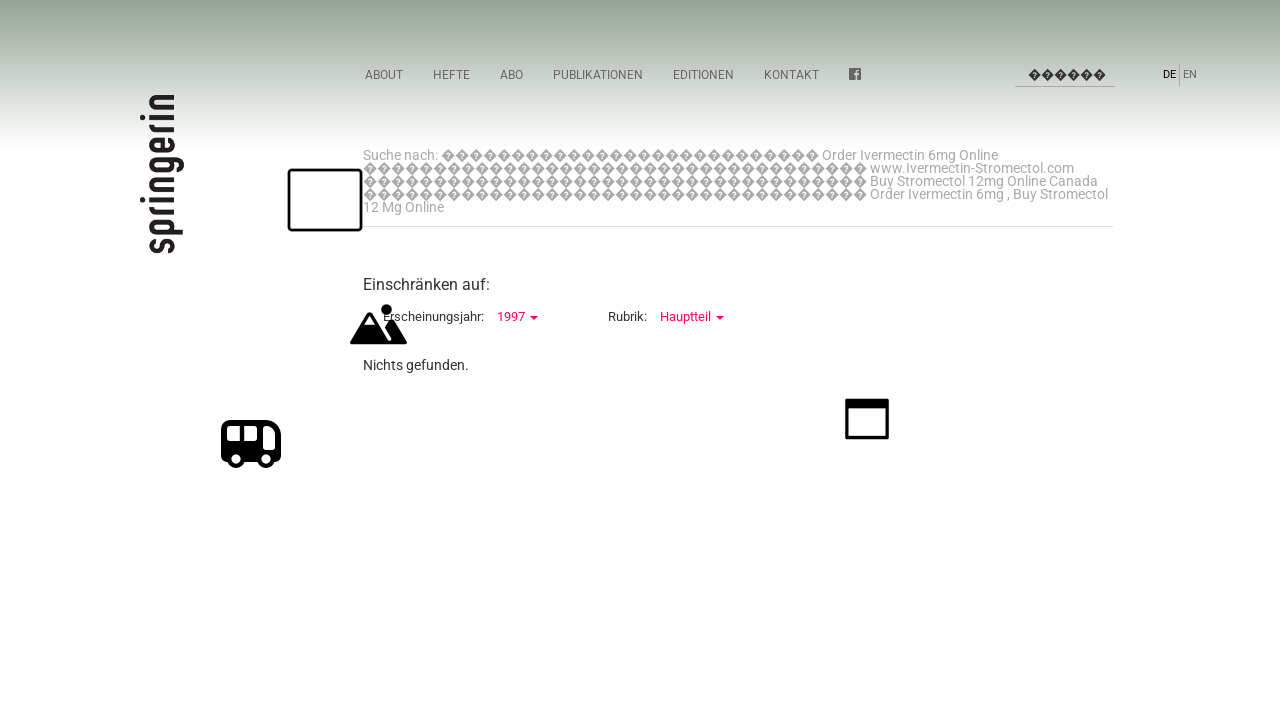  What do you see at coordinates (378, 326) in the screenshot?
I see `view landscape or nature photos` at bounding box center [378, 326].